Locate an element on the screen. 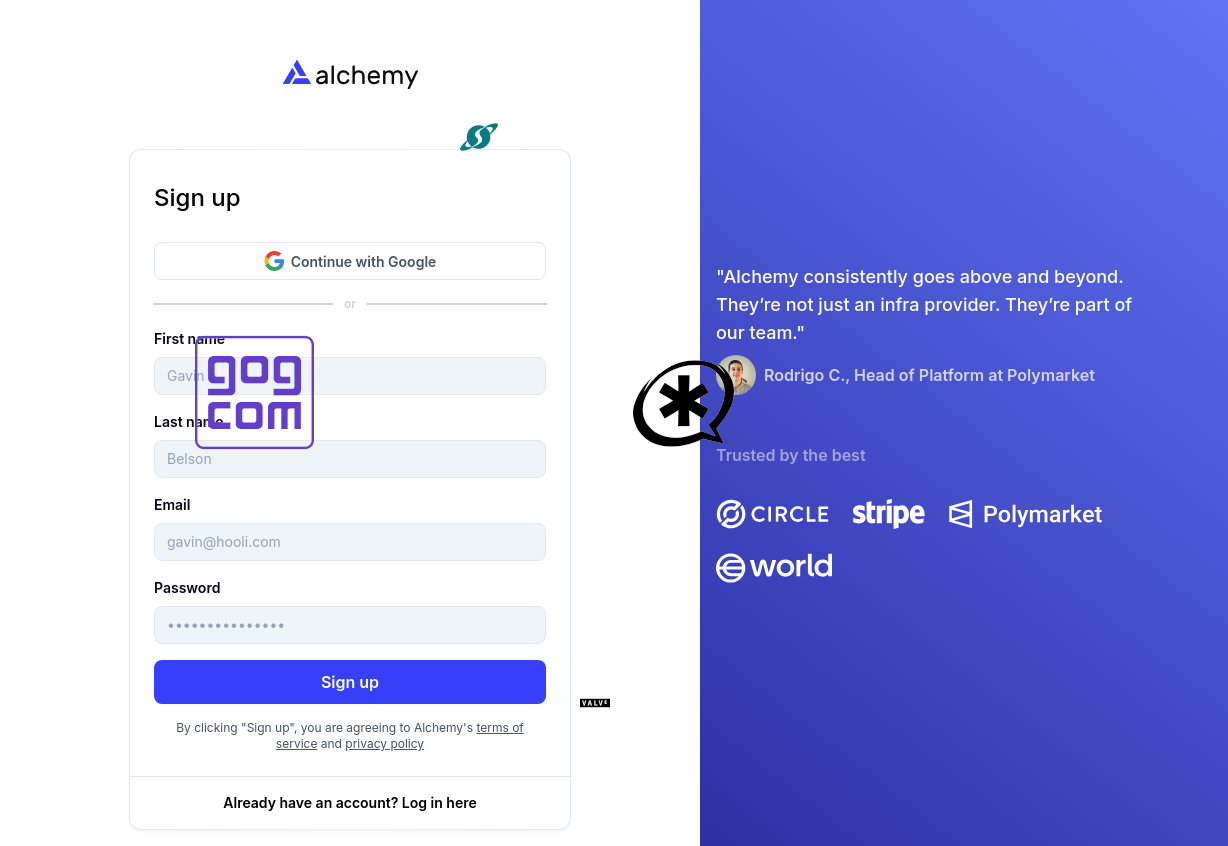 This screenshot has width=1228, height=846. asterisk open-source telephony platform logo is located at coordinates (683, 403).